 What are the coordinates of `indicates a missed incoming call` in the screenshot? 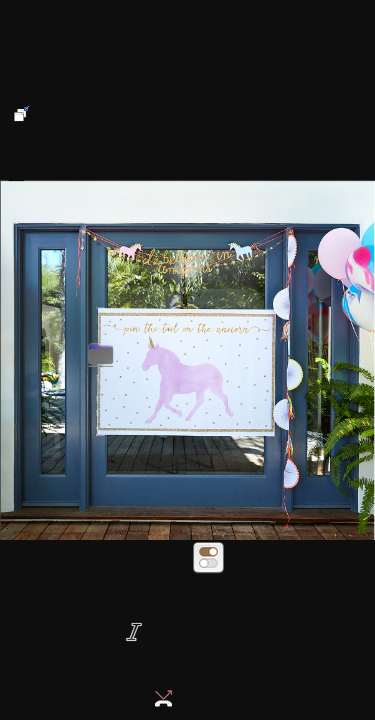 It's located at (163, 698).